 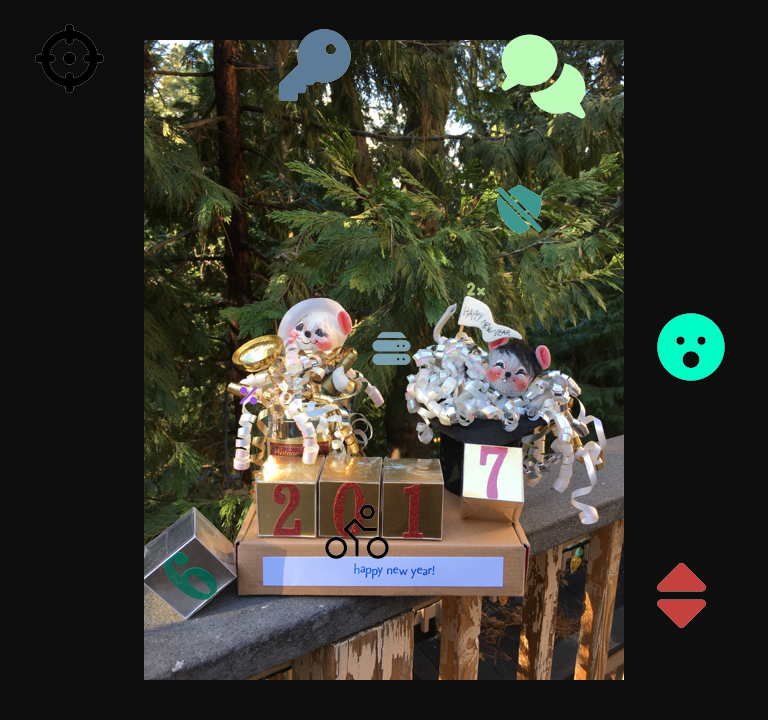 I want to click on indicates a surprise or unexpected event notification, so click(x=691, y=347).